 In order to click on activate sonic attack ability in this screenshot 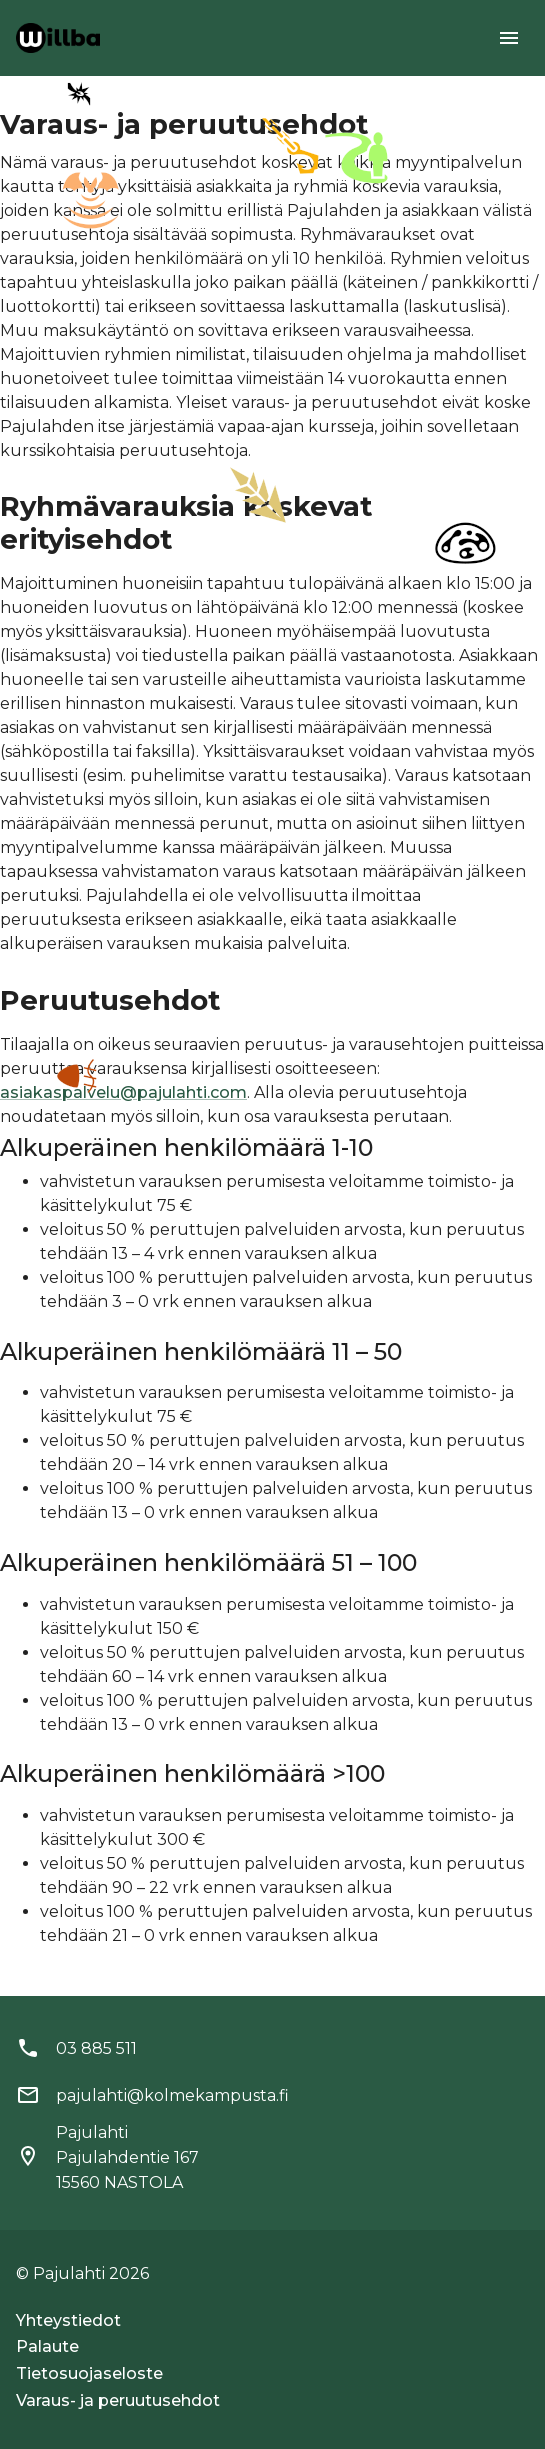, I will do `click(90, 200)`.